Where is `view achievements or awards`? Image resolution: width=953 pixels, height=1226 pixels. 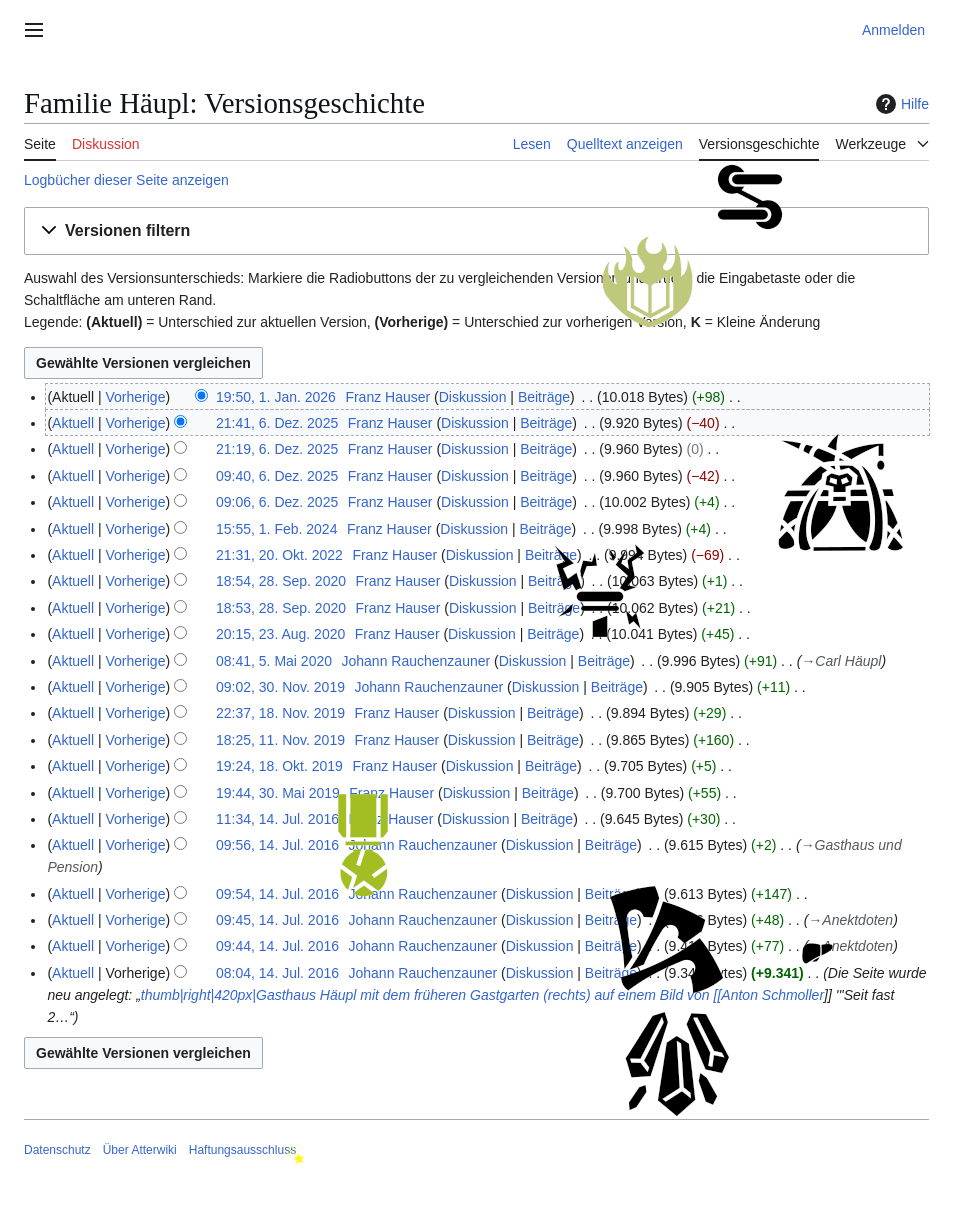 view achievements or awards is located at coordinates (363, 845).